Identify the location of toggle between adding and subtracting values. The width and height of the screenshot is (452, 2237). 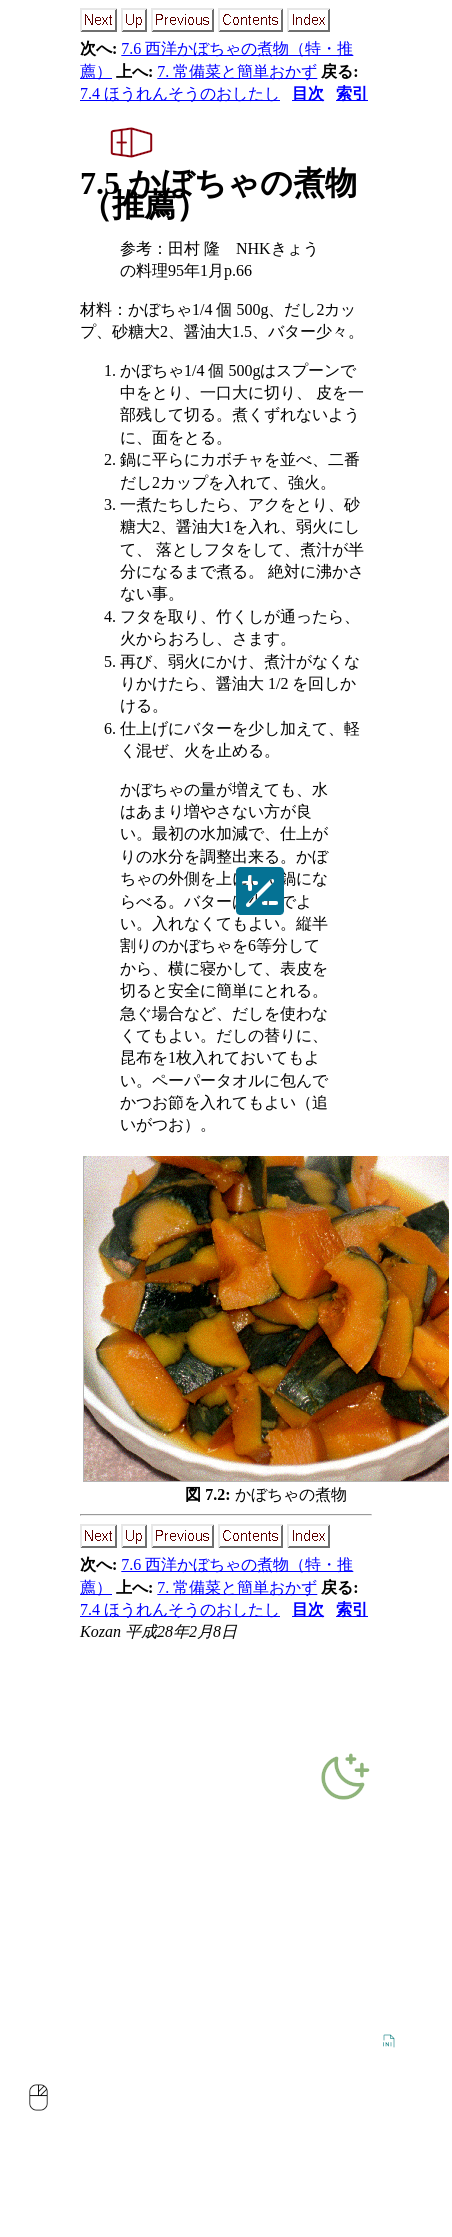
(260, 891).